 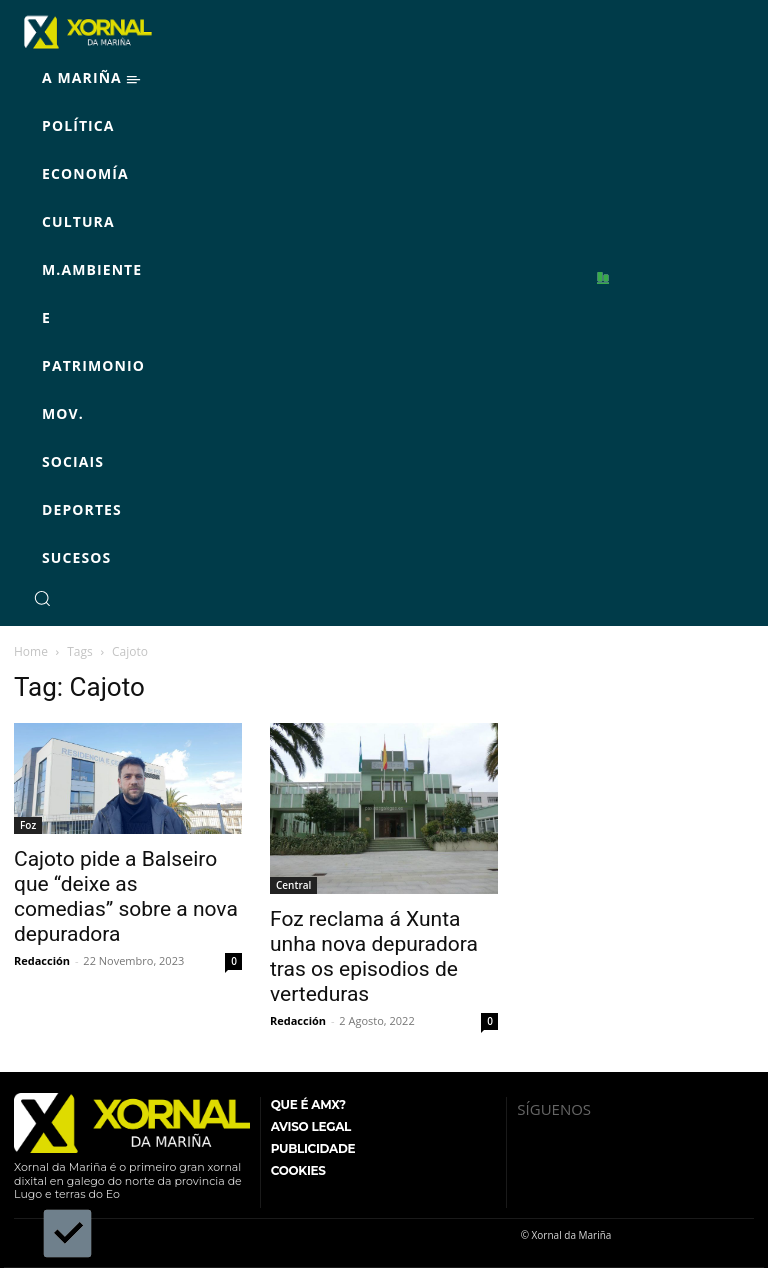 I want to click on align items to the bottom edge, so click(x=603, y=278).